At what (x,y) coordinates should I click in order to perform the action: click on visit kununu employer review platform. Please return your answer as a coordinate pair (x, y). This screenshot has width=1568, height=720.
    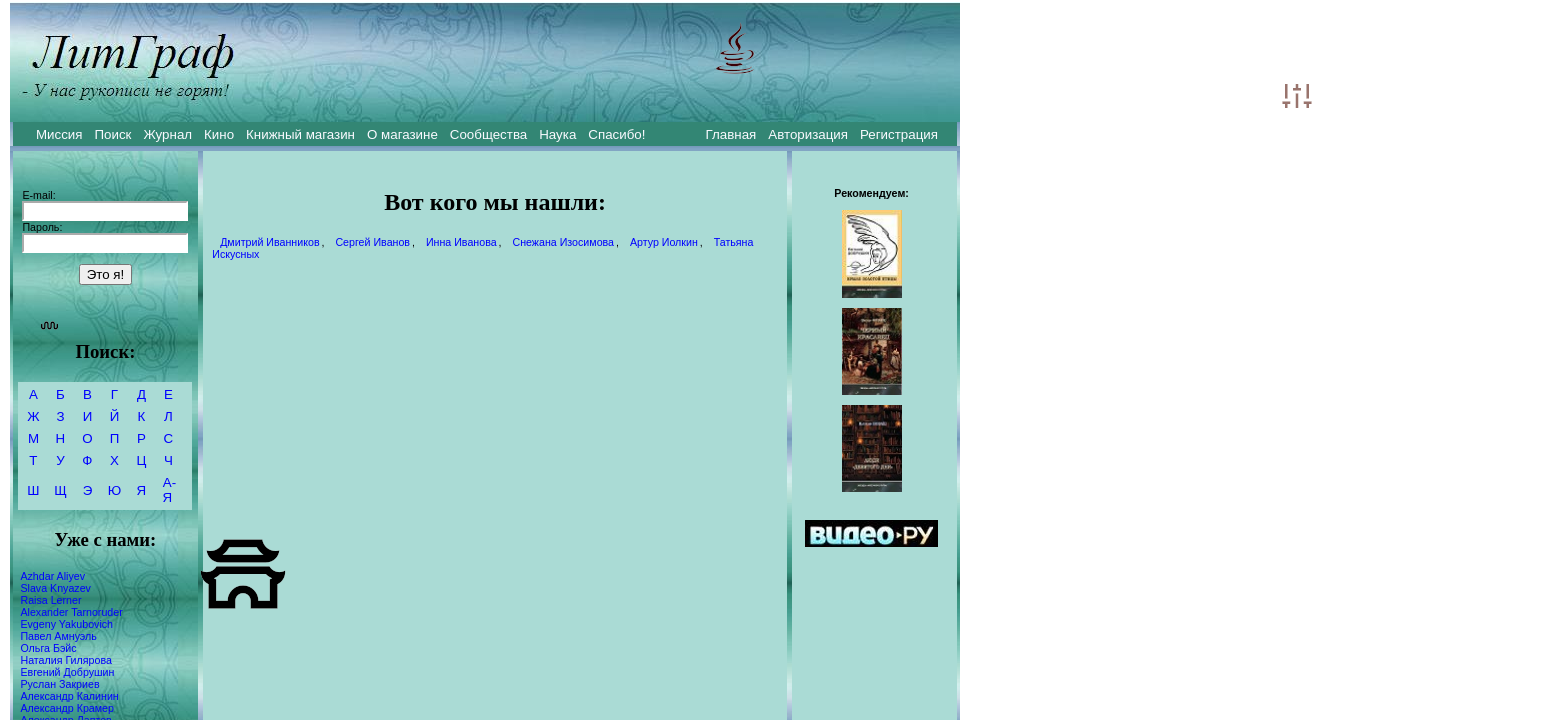
    Looking at the image, I should click on (49, 325).